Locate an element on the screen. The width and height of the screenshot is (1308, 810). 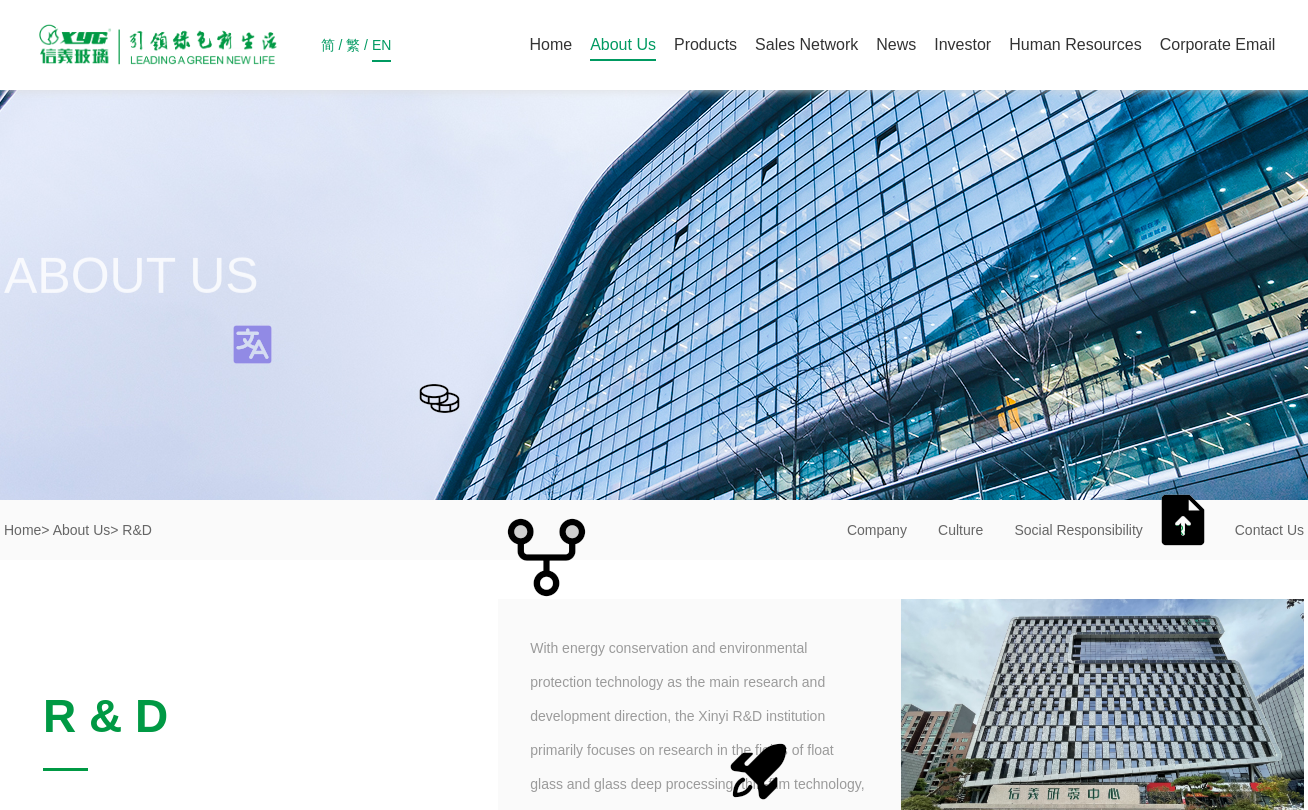
upload a file is located at coordinates (1183, 520).